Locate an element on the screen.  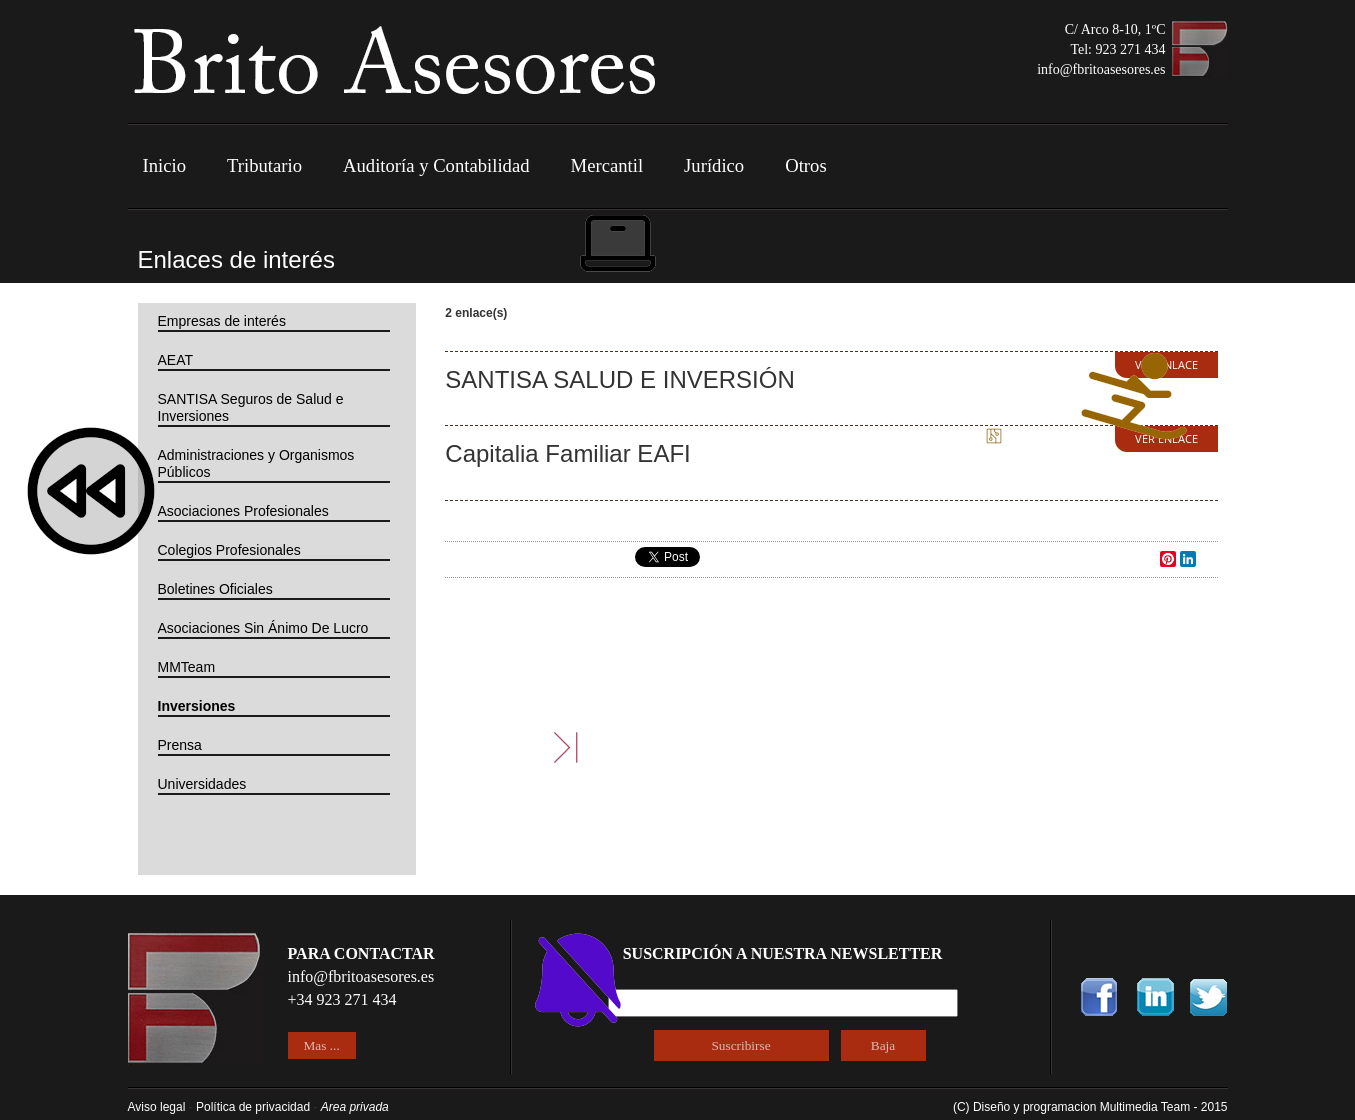
switch to desktop view is located at coordinates (618, 242).